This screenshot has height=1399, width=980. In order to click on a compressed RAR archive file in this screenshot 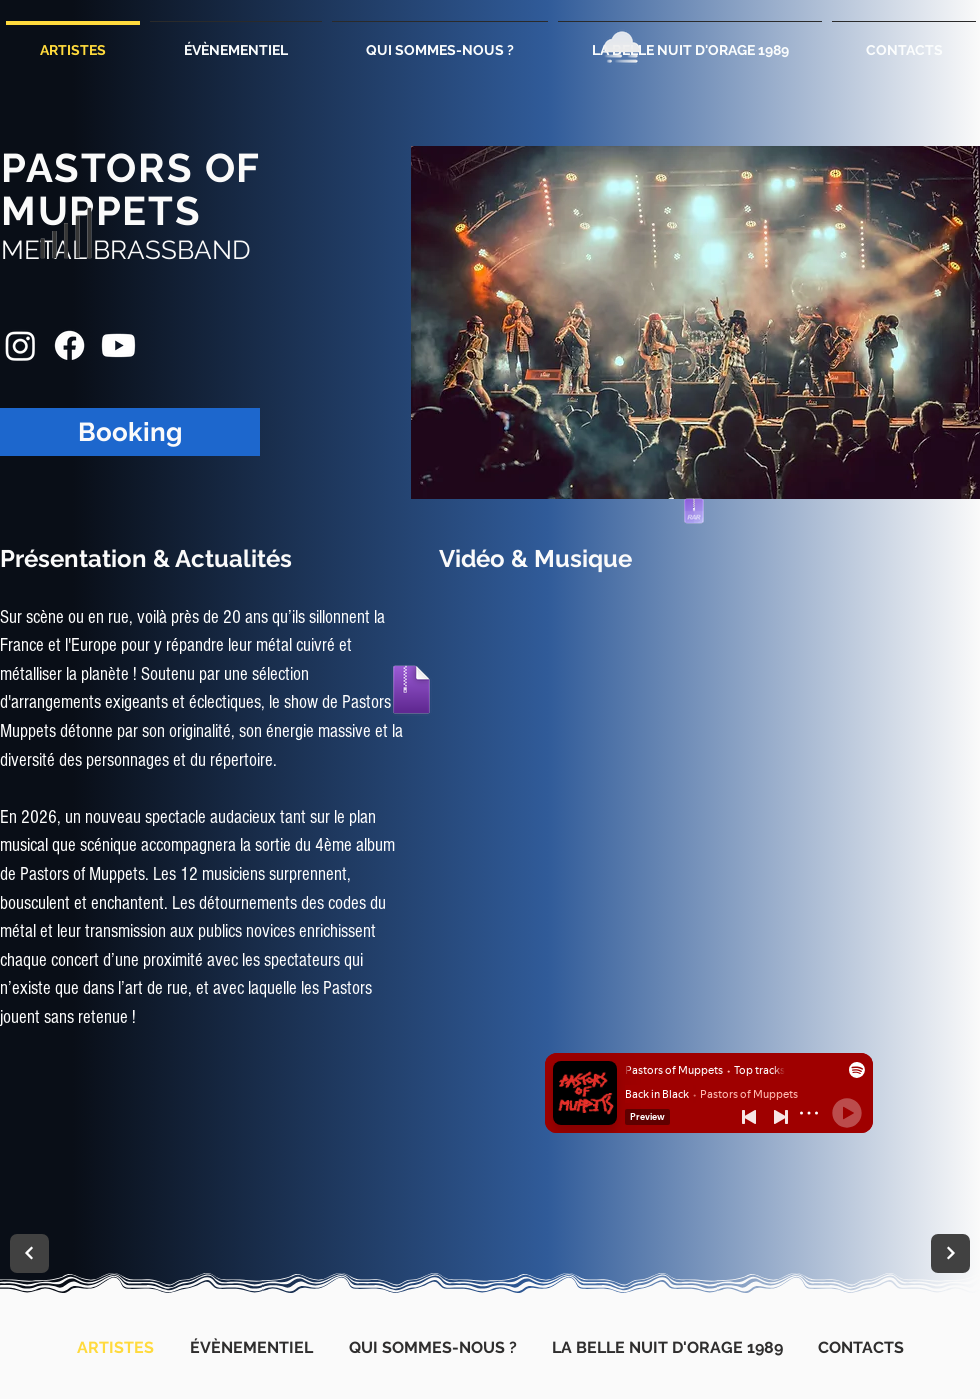, I will do `click(694, 511)`.